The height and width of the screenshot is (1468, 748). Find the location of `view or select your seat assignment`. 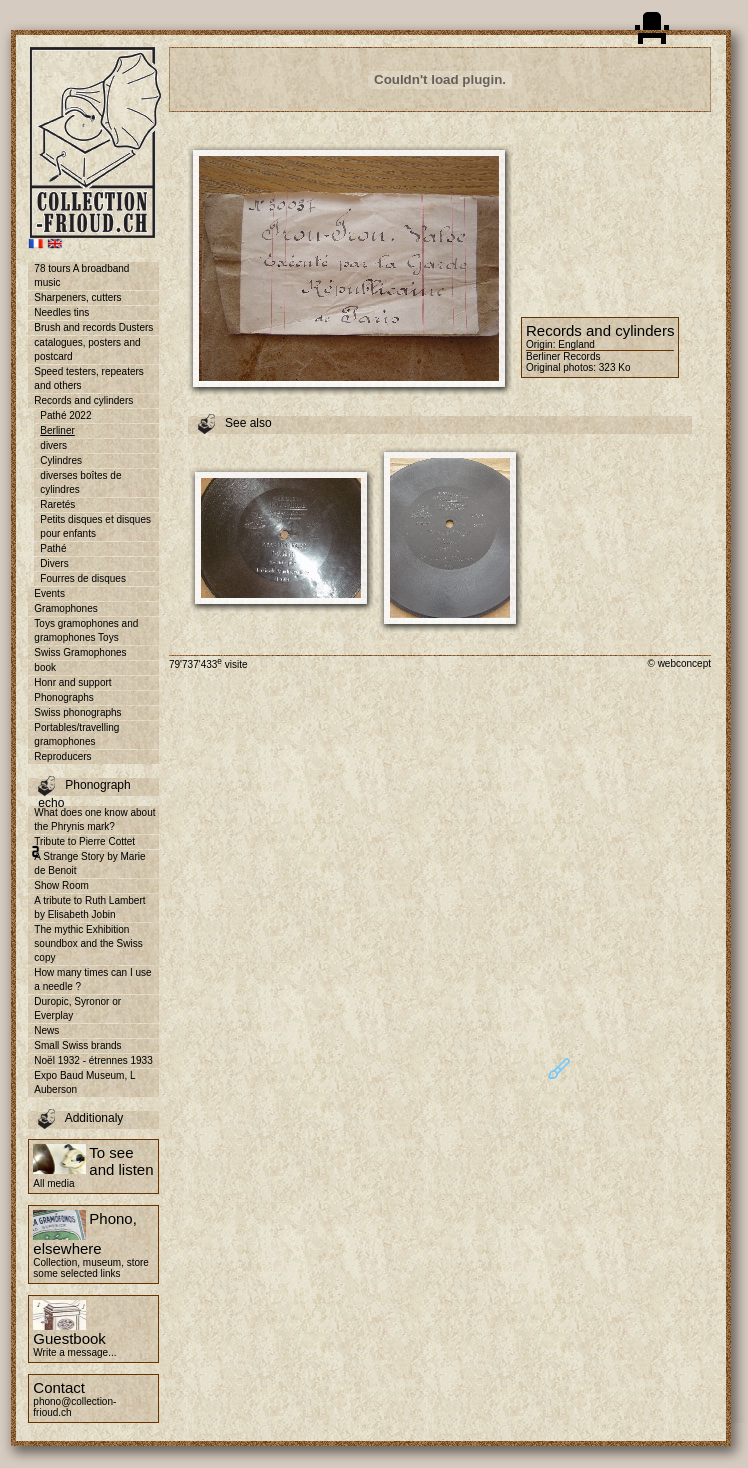

view or select your seat assignment is located at coordinates (652, 28).